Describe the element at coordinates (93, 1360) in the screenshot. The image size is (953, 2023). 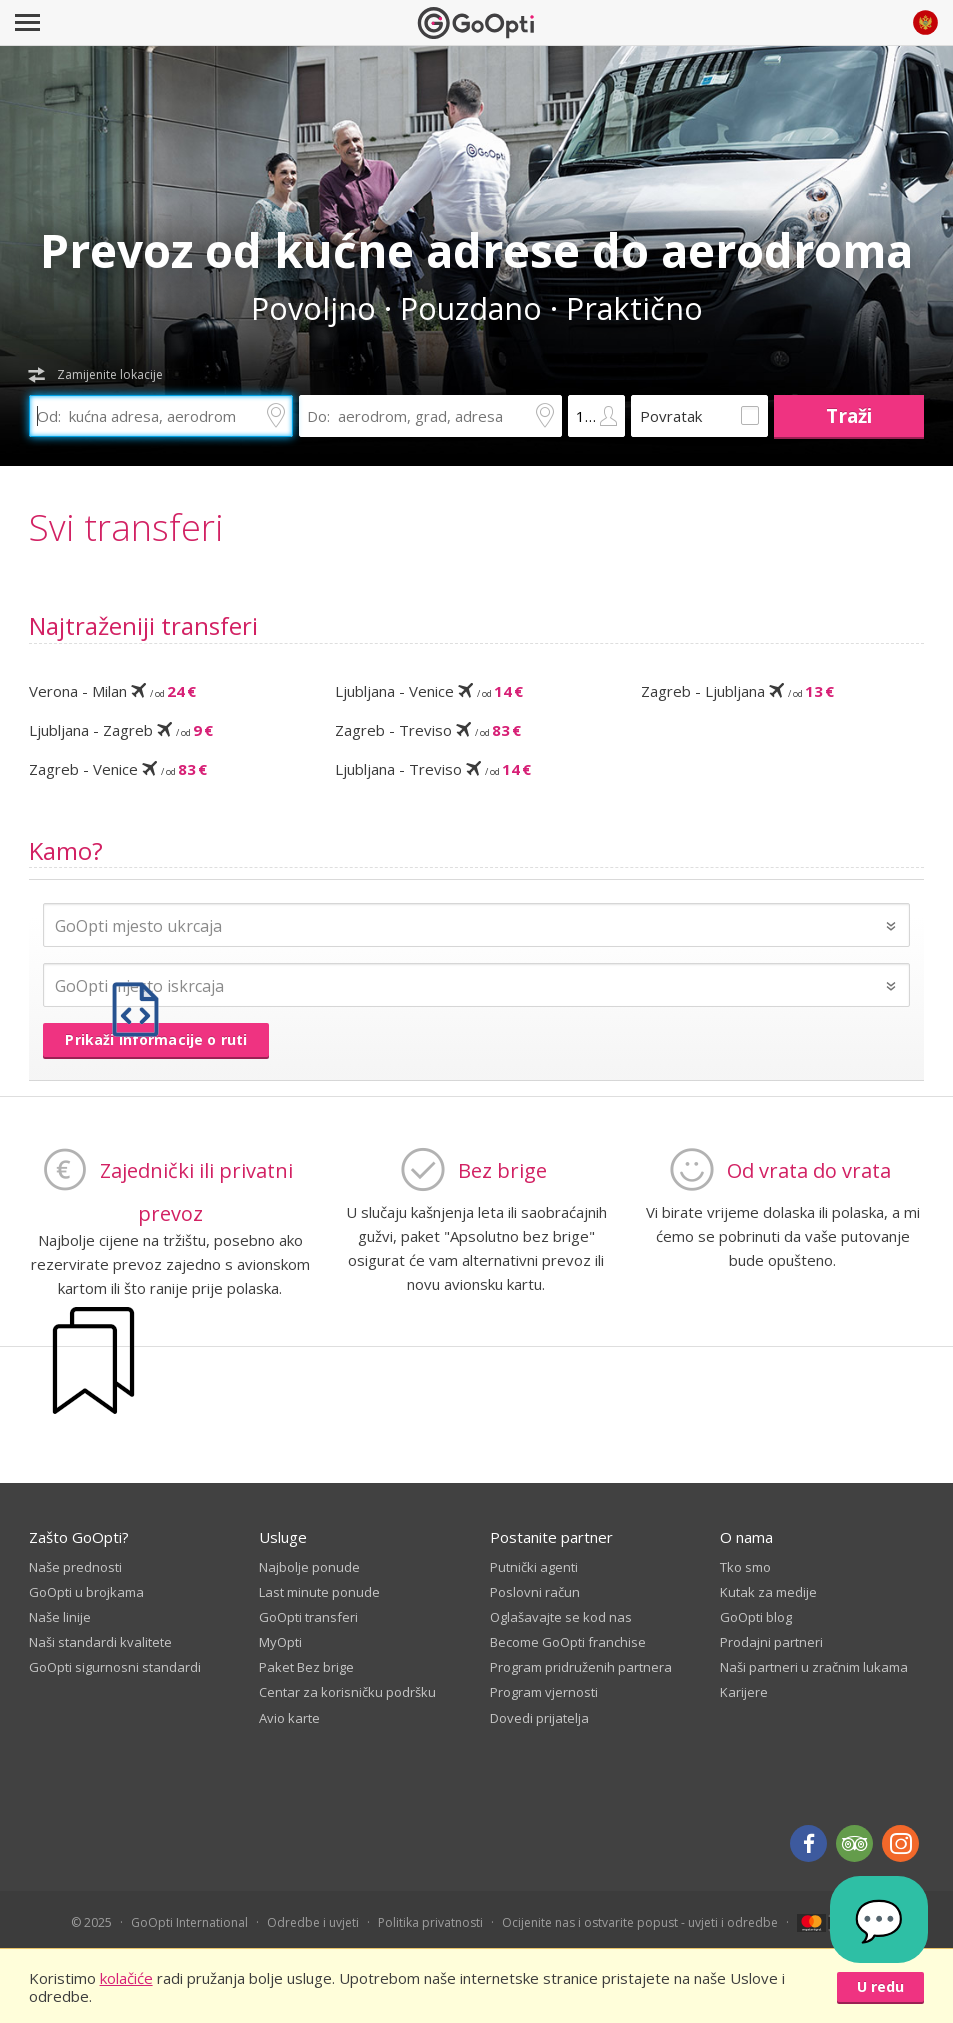
I see `view your saved bookmarks` at that location.